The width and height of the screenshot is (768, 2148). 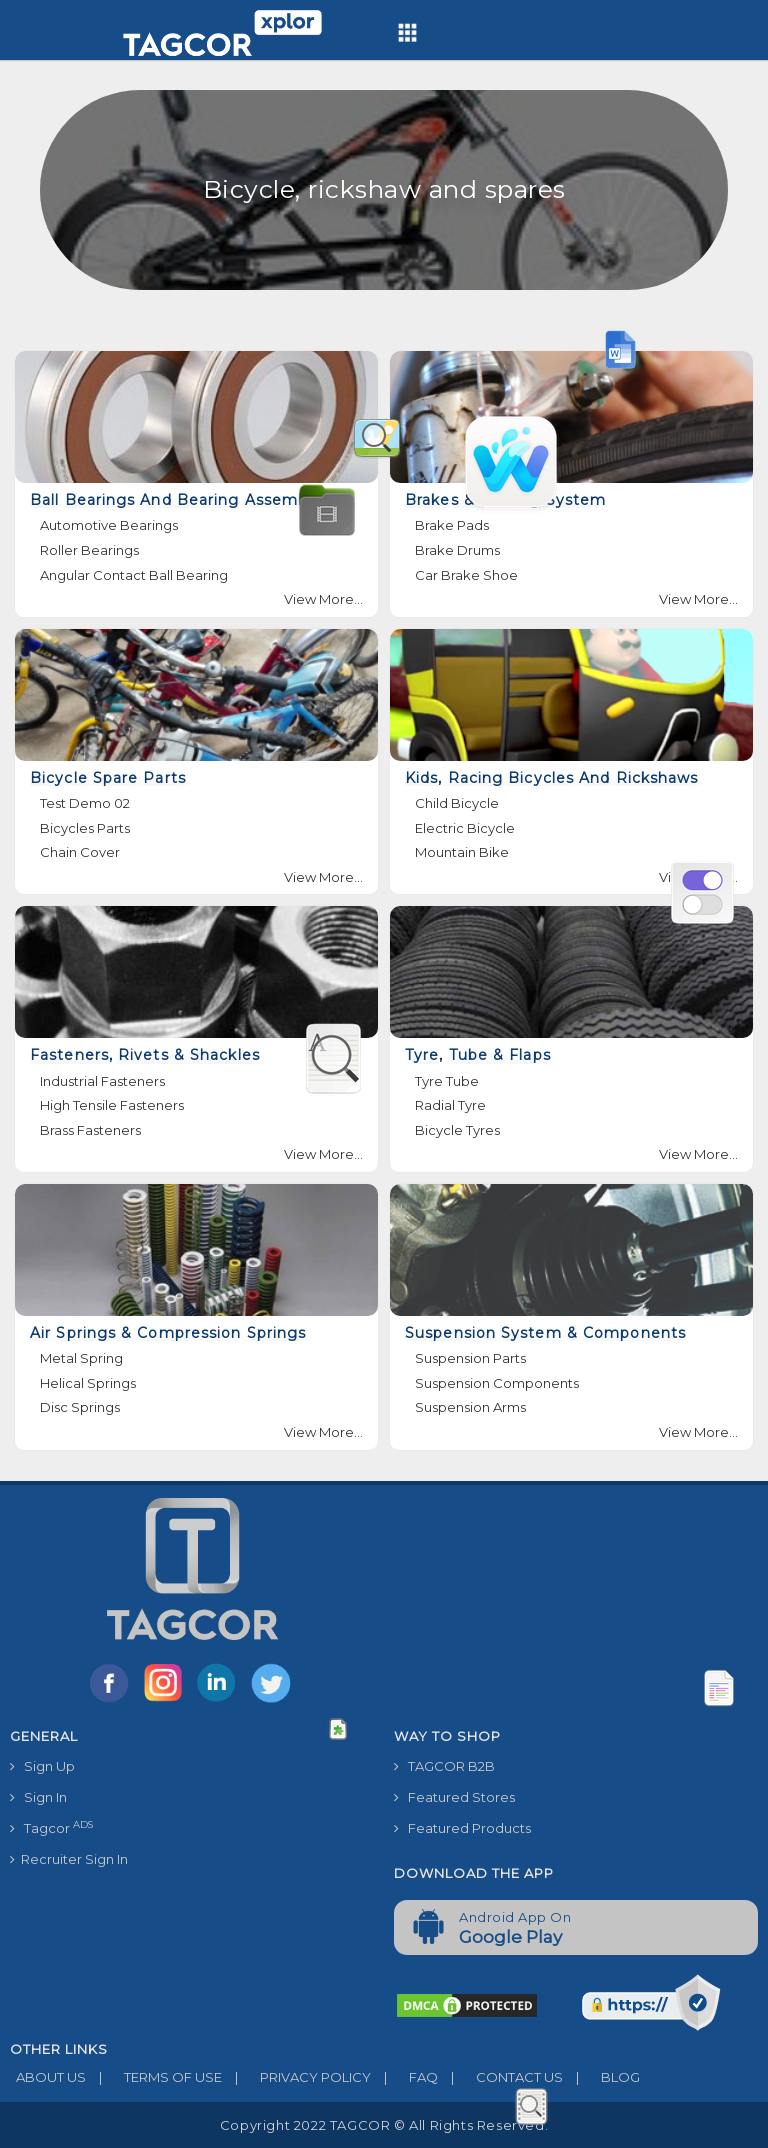 What do you see at coordinates (531, 2106) in the screenshot?
I see `open system log viewer` at bounding box center [531, 2106].